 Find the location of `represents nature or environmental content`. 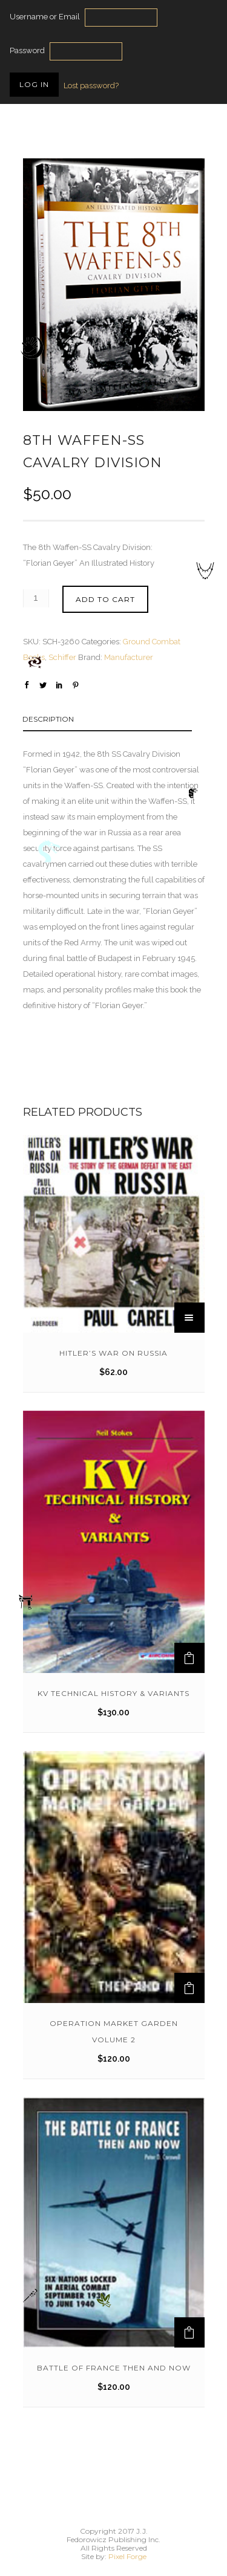

represents nature or environmental content is located at coordinates (104, 2300).